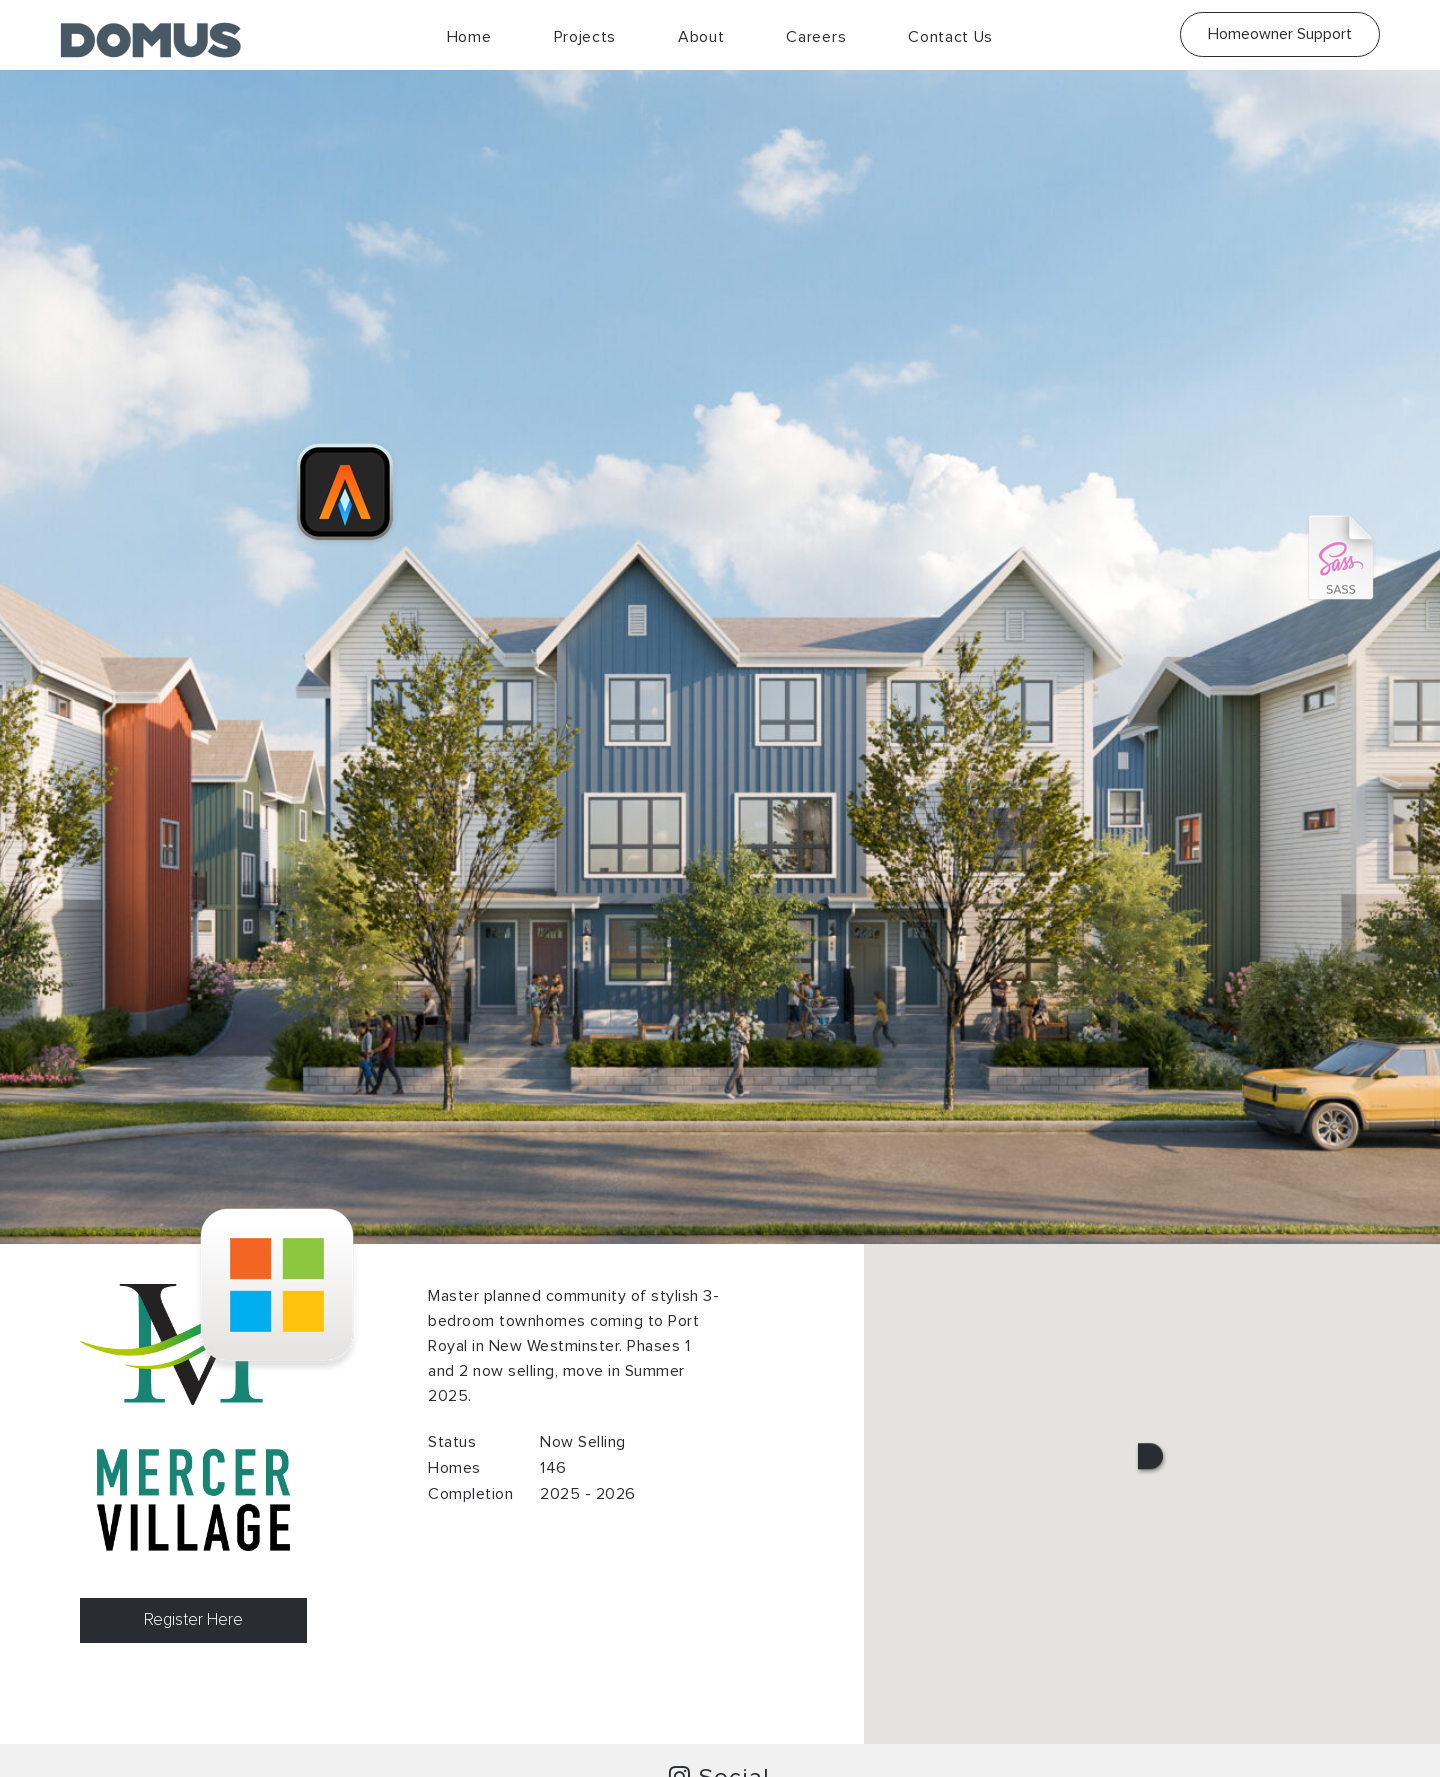  Describe the element at coordinates (345, 492) in the screenshot. I see `launch alacritty terminal emulator` at that location.